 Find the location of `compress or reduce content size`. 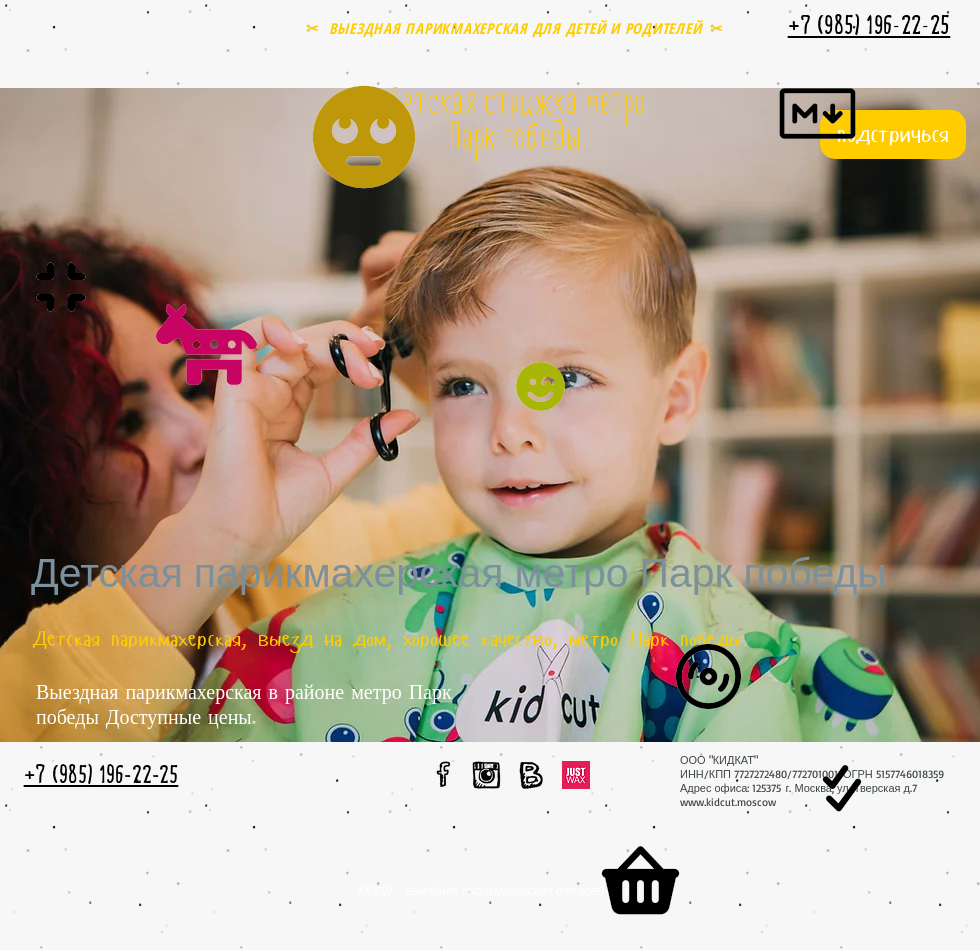

compress or reduce content size is located at coordinates (61, 287).